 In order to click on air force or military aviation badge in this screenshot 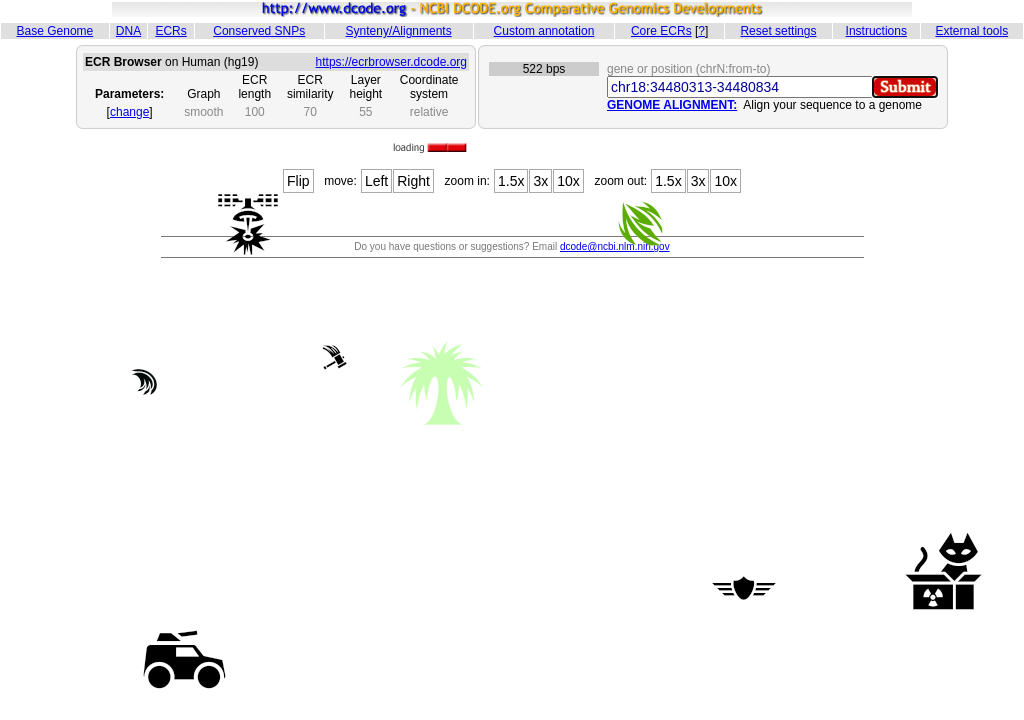, I will do `click(744, 588)`.